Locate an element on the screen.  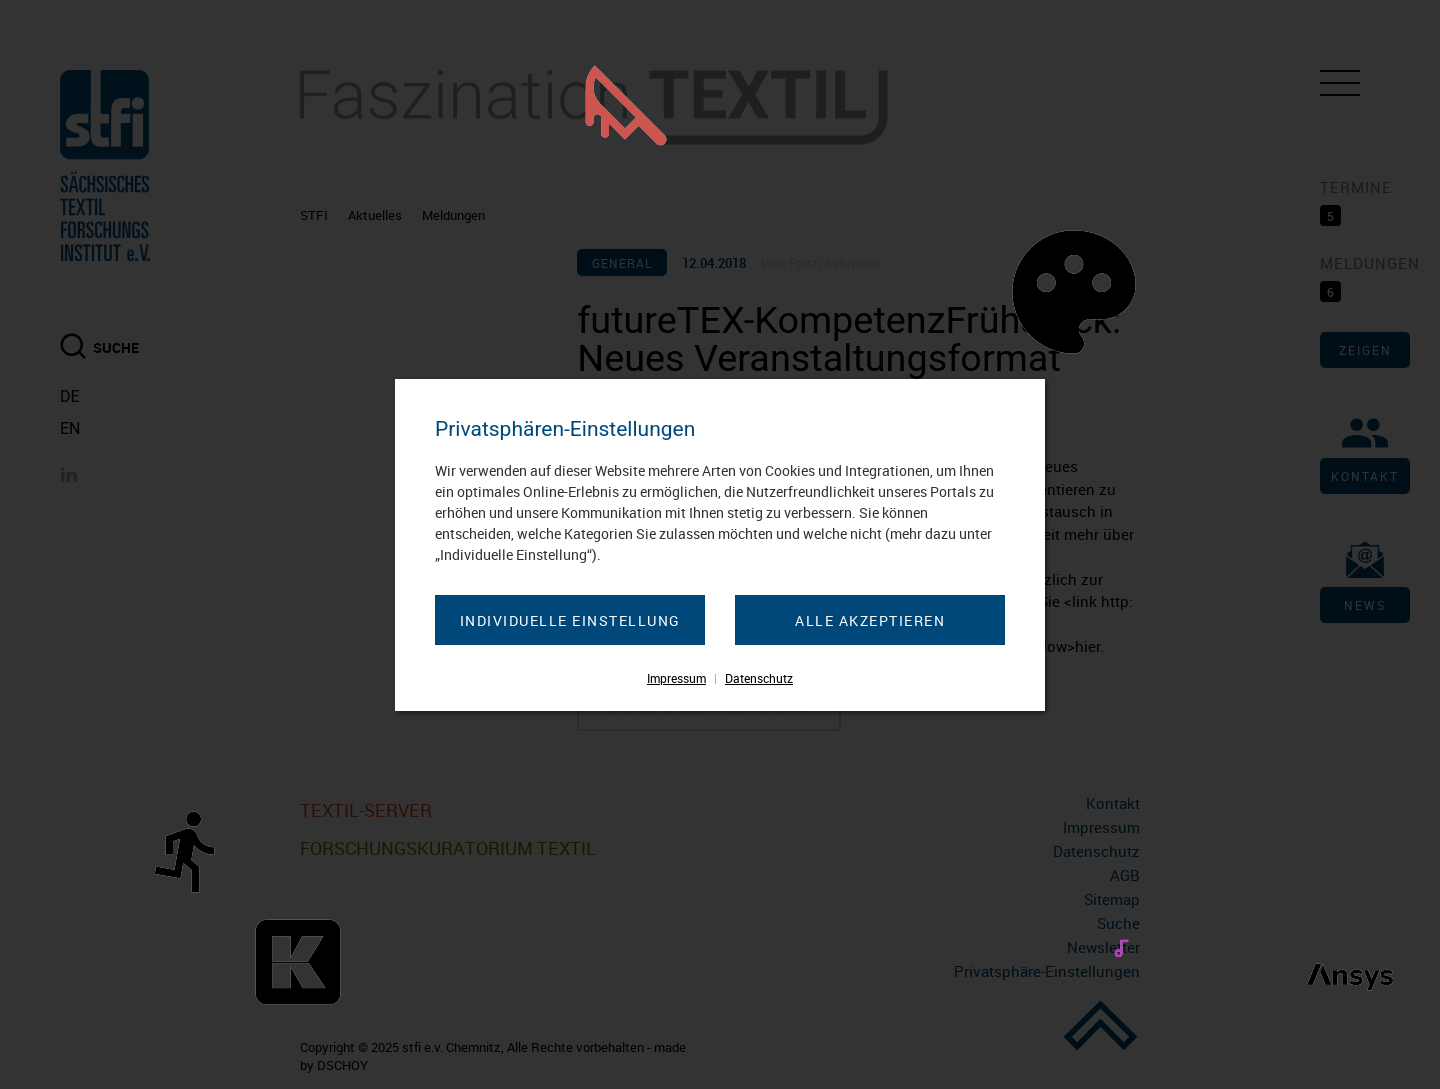
korvue brand logo is located at coordinates (298, 962).